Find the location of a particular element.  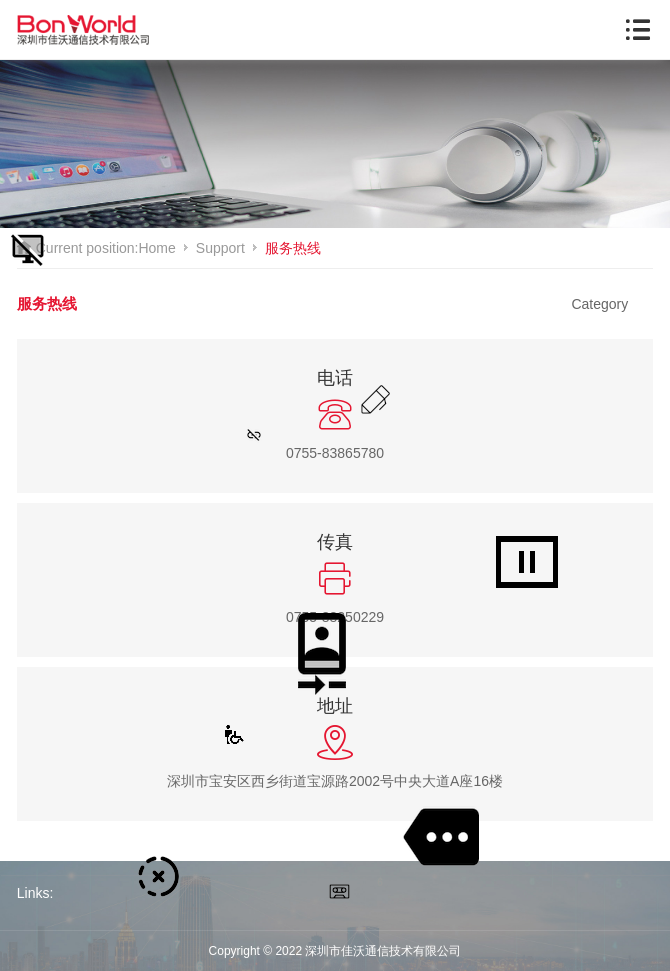

view more notifications is located at coordinates (441, 837).